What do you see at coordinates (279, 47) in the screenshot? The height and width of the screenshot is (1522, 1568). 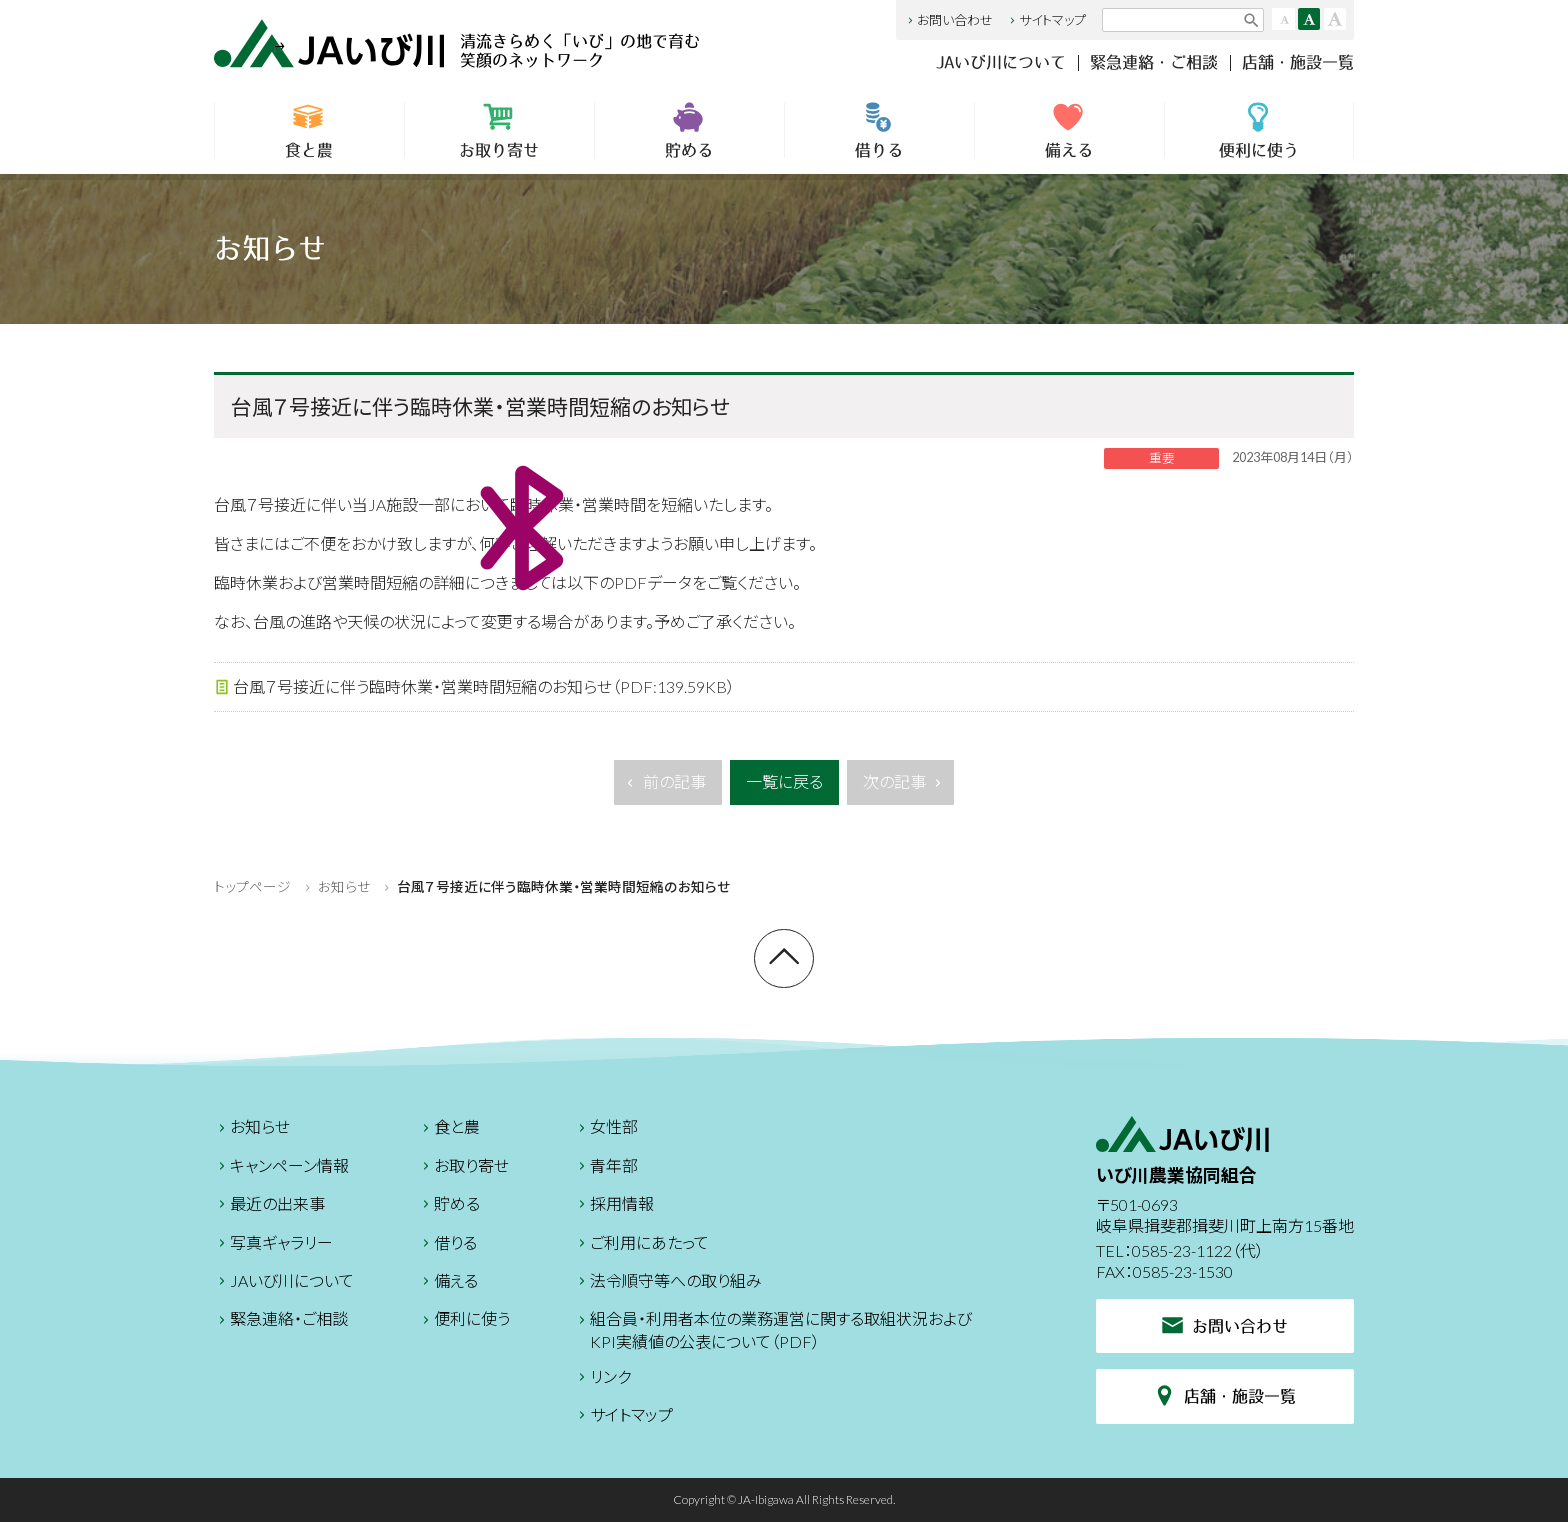 I see `share content or forward to another user` at bounding box center [279, 47].